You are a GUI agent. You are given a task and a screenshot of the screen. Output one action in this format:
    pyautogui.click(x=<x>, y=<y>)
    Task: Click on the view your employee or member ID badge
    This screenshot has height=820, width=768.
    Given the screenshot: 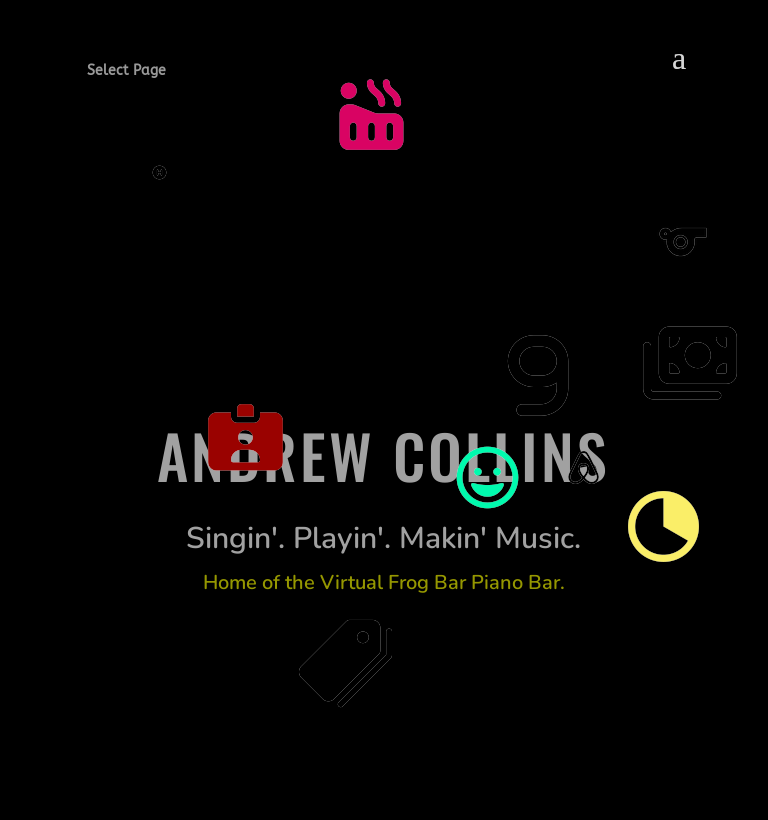 What is the action you would take?
    pyautogui.click(x=245, y=441)
    